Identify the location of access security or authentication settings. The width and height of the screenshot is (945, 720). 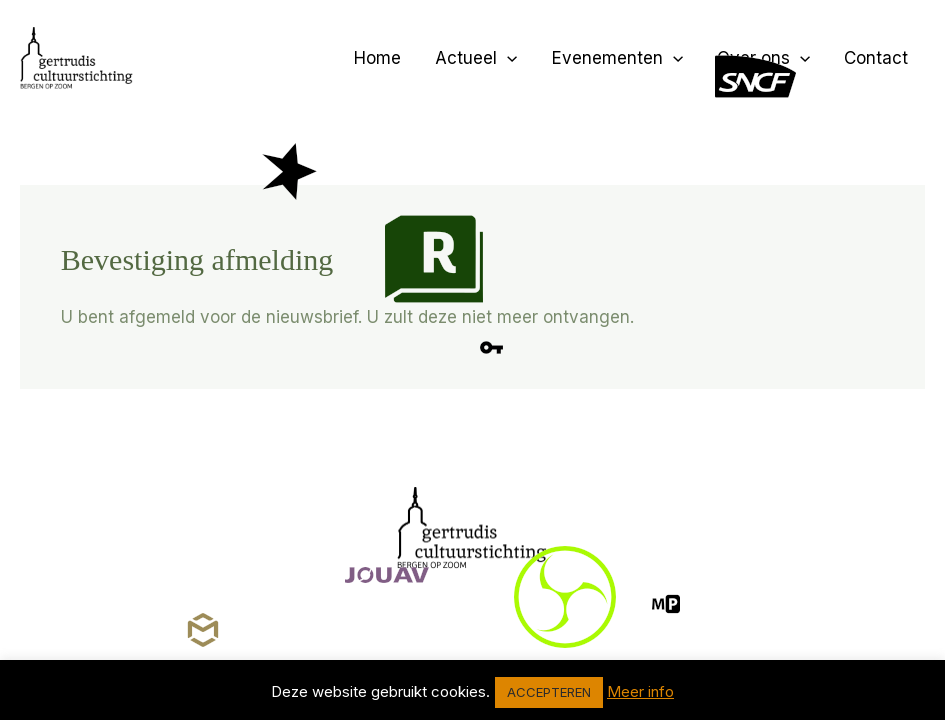
(491, 347).